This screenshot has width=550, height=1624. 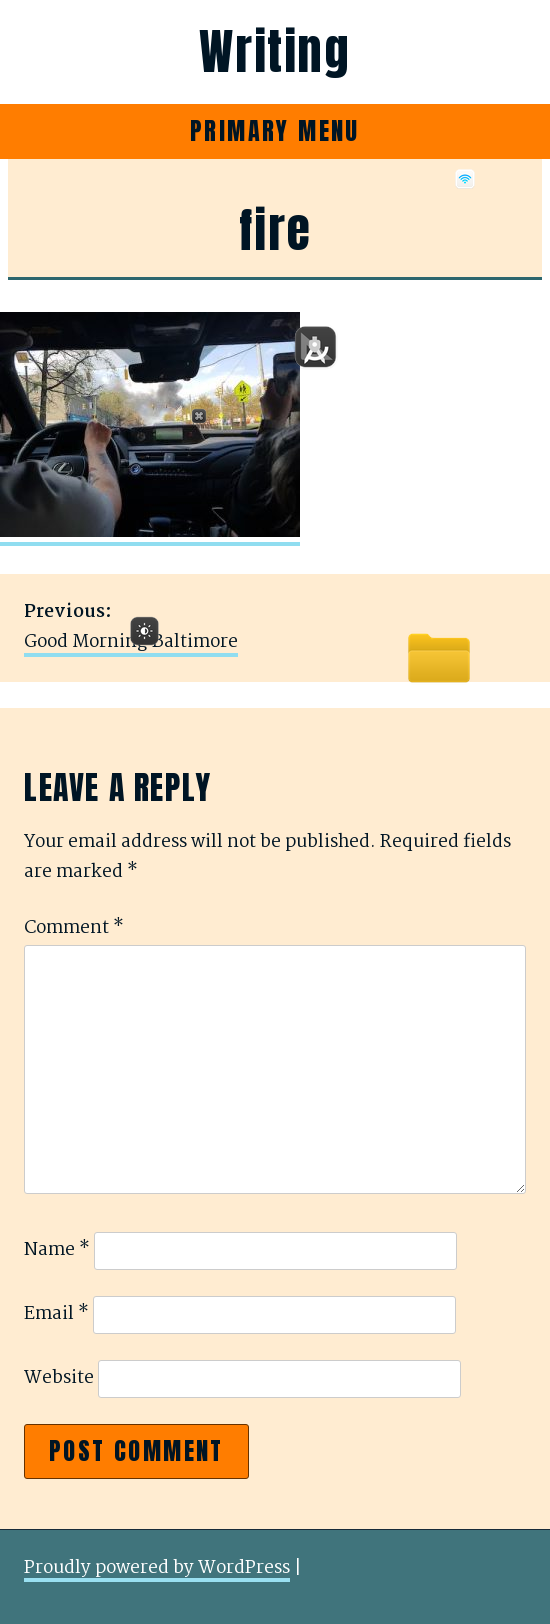 I want to click on open folder containing files or documents, so click(x=439, y=658).